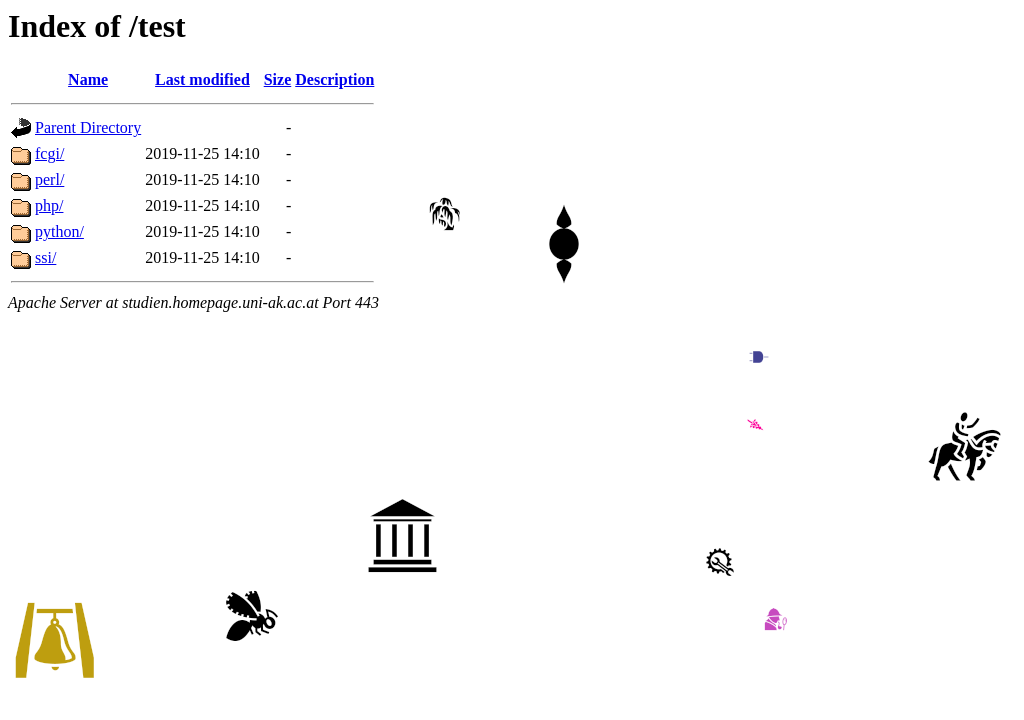 Image resolution: width=1024 pixels, height=720 pixels. Describe the element at coordinates (964, 446) in the screenshot. I see `select cavalry unit type` at that location.